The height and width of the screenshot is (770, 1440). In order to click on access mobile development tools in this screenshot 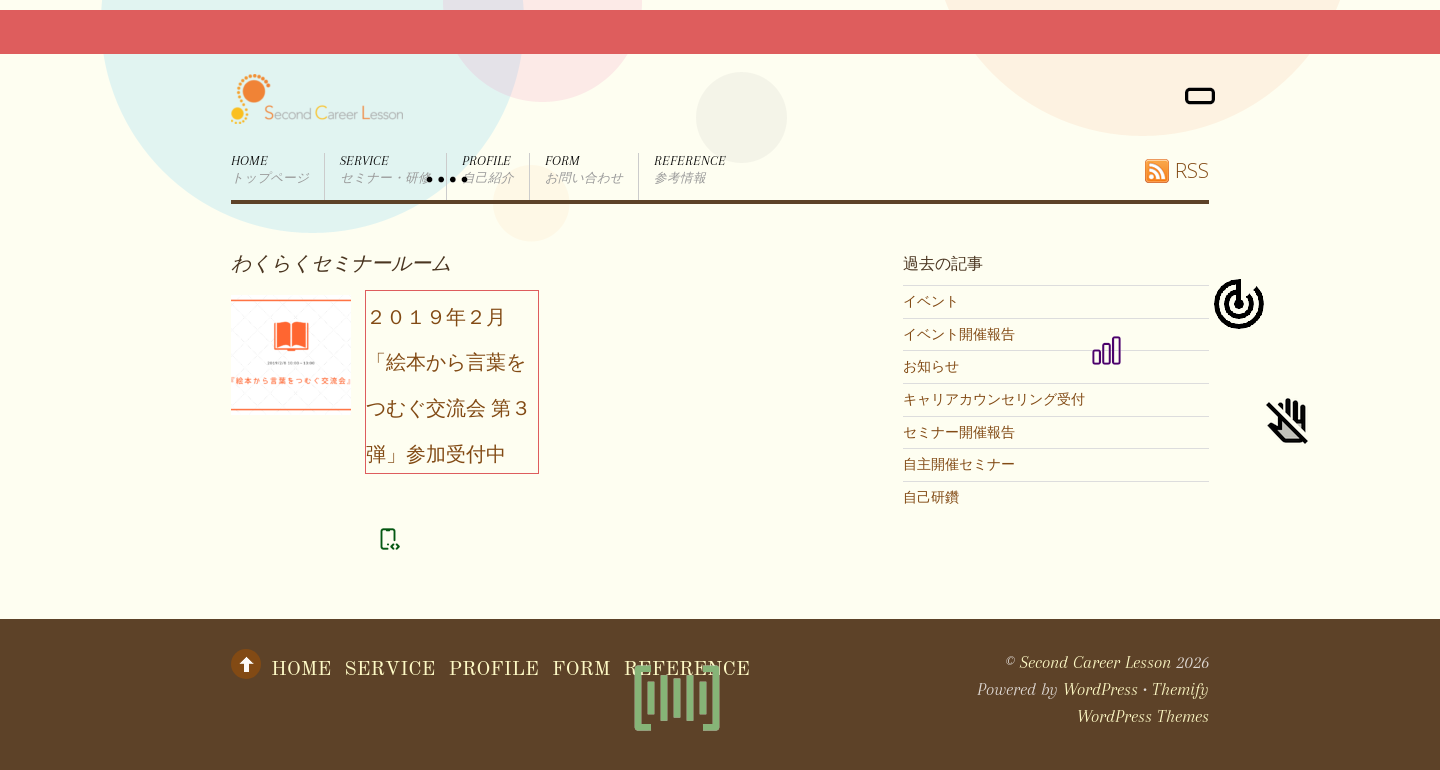, I will do `click(388, 539)`.